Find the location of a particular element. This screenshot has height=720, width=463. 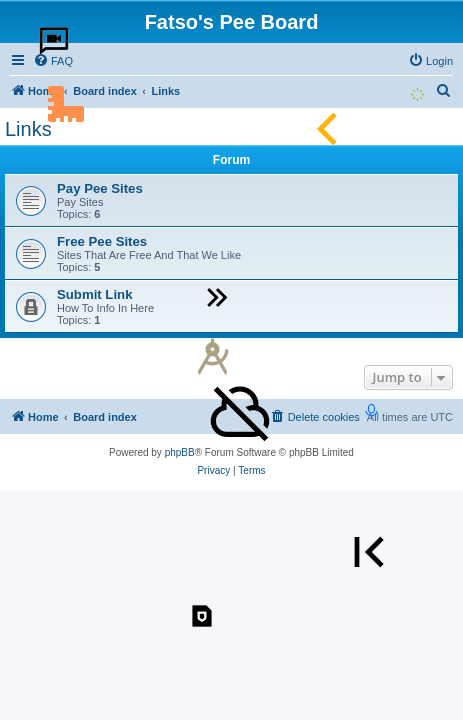

loading content in progress is located at coordinates (417, 94).